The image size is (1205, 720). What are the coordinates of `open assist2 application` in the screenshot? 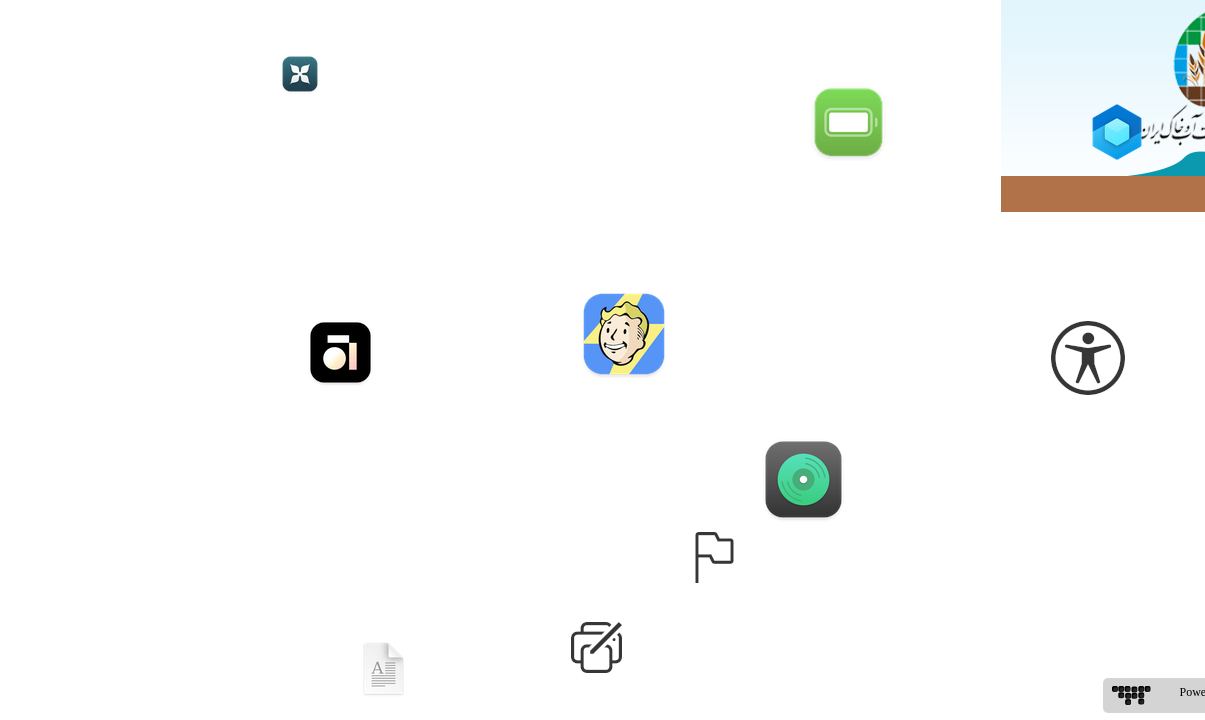 It's located at (1117, 132).